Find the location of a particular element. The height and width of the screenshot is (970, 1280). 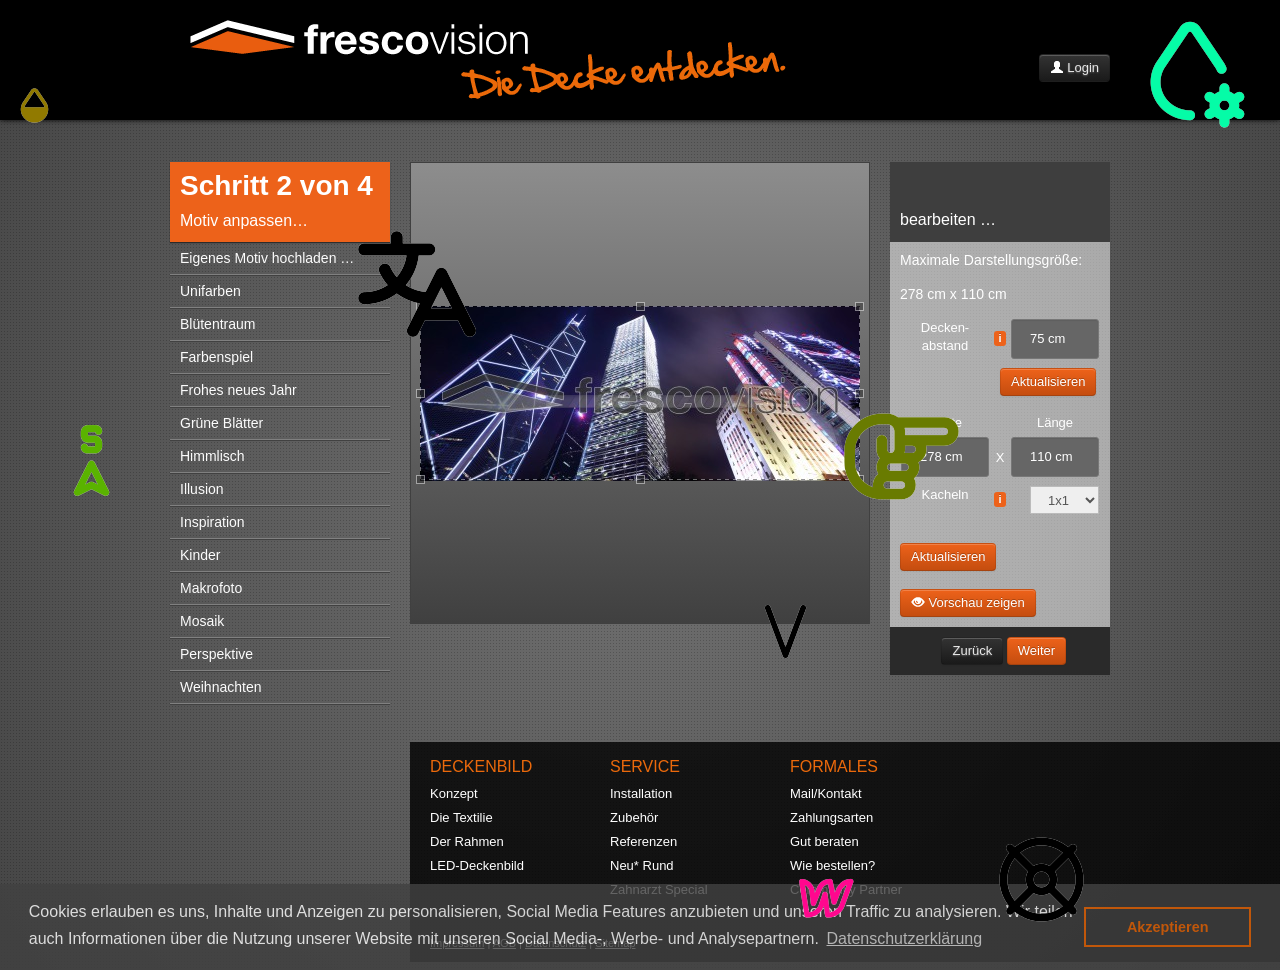

access help or support center is located at coordinates (1041, 879).